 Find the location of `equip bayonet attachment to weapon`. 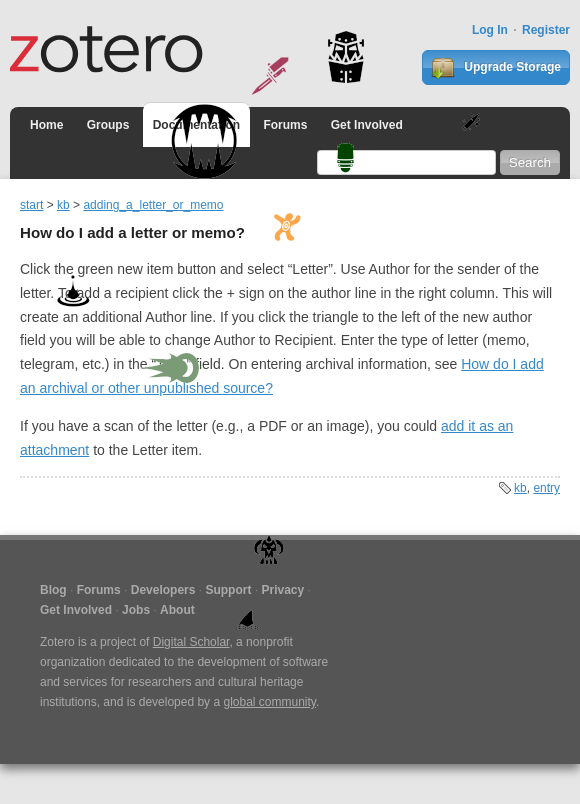

equip bayonet attachment to weapon is located at coordinates (270, 76).